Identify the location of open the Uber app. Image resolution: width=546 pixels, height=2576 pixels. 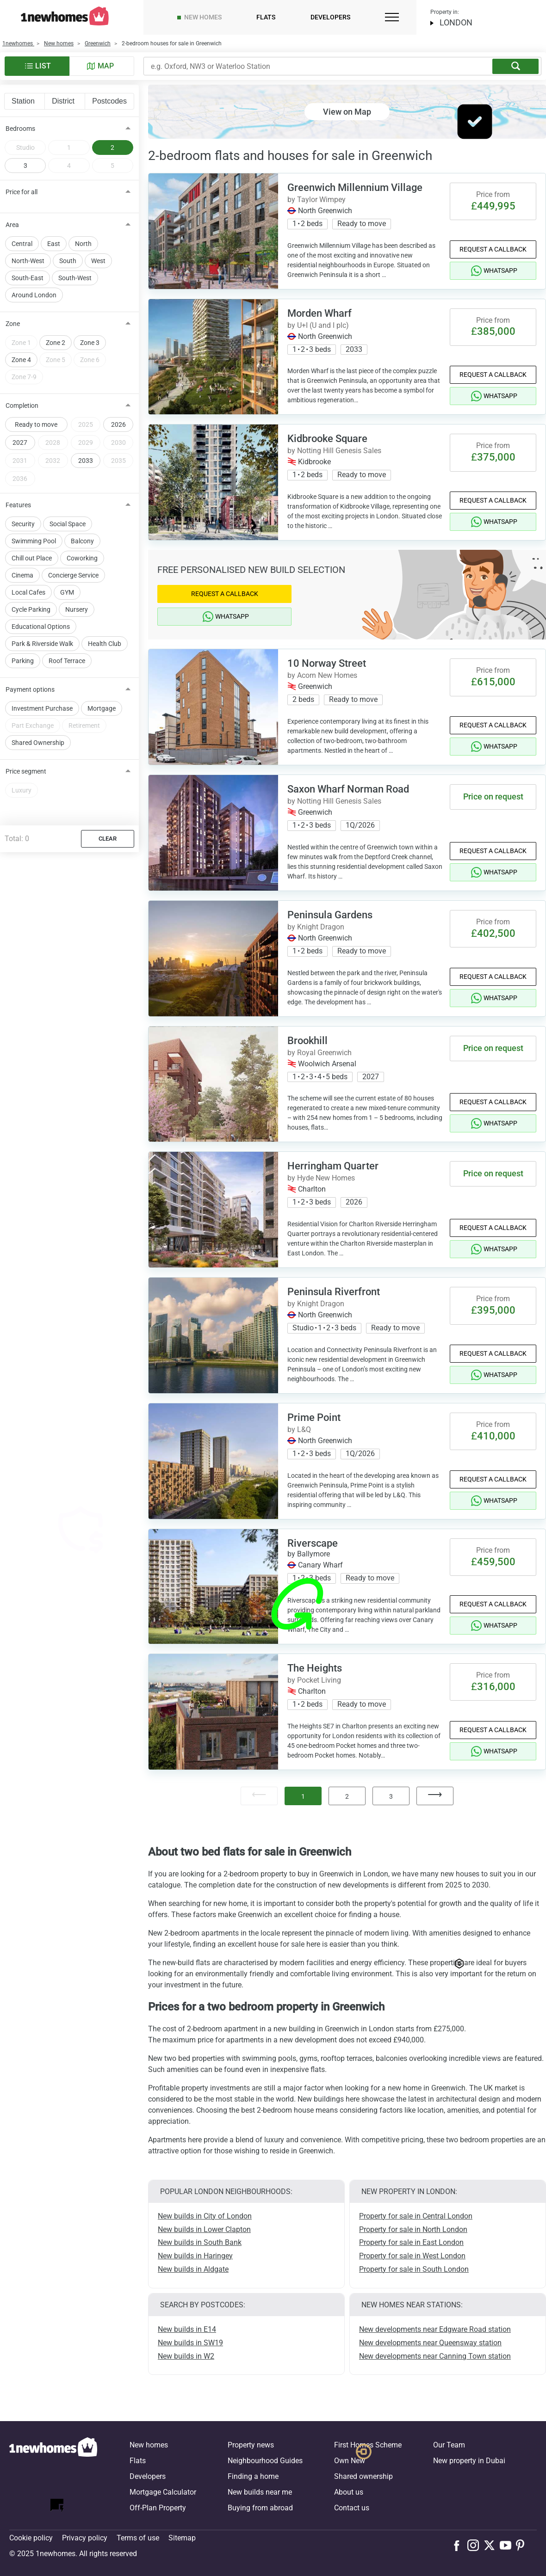
(364, 2452).